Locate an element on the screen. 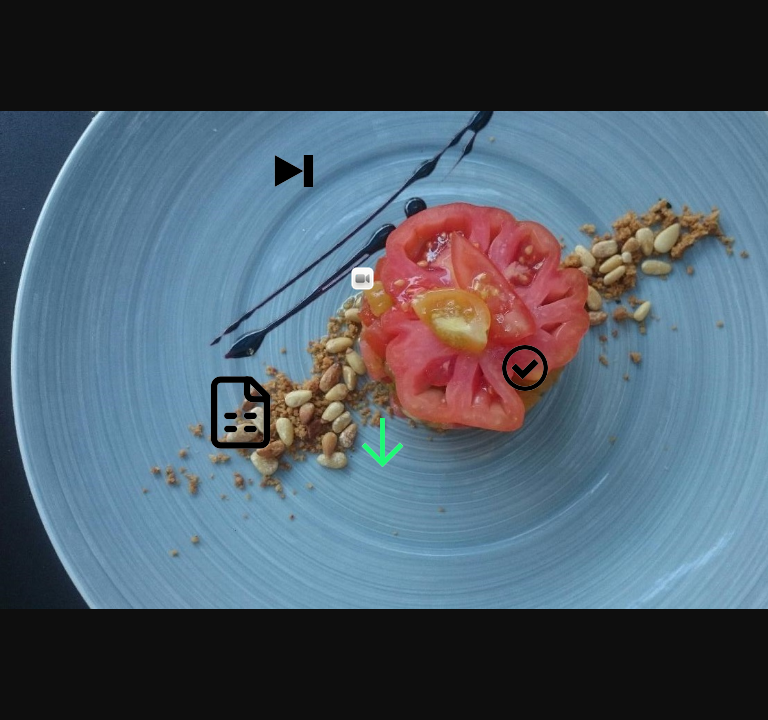 The width and height of the screenshot is (768, 720). scroll down or view more content is located at coordinates (382, 442).